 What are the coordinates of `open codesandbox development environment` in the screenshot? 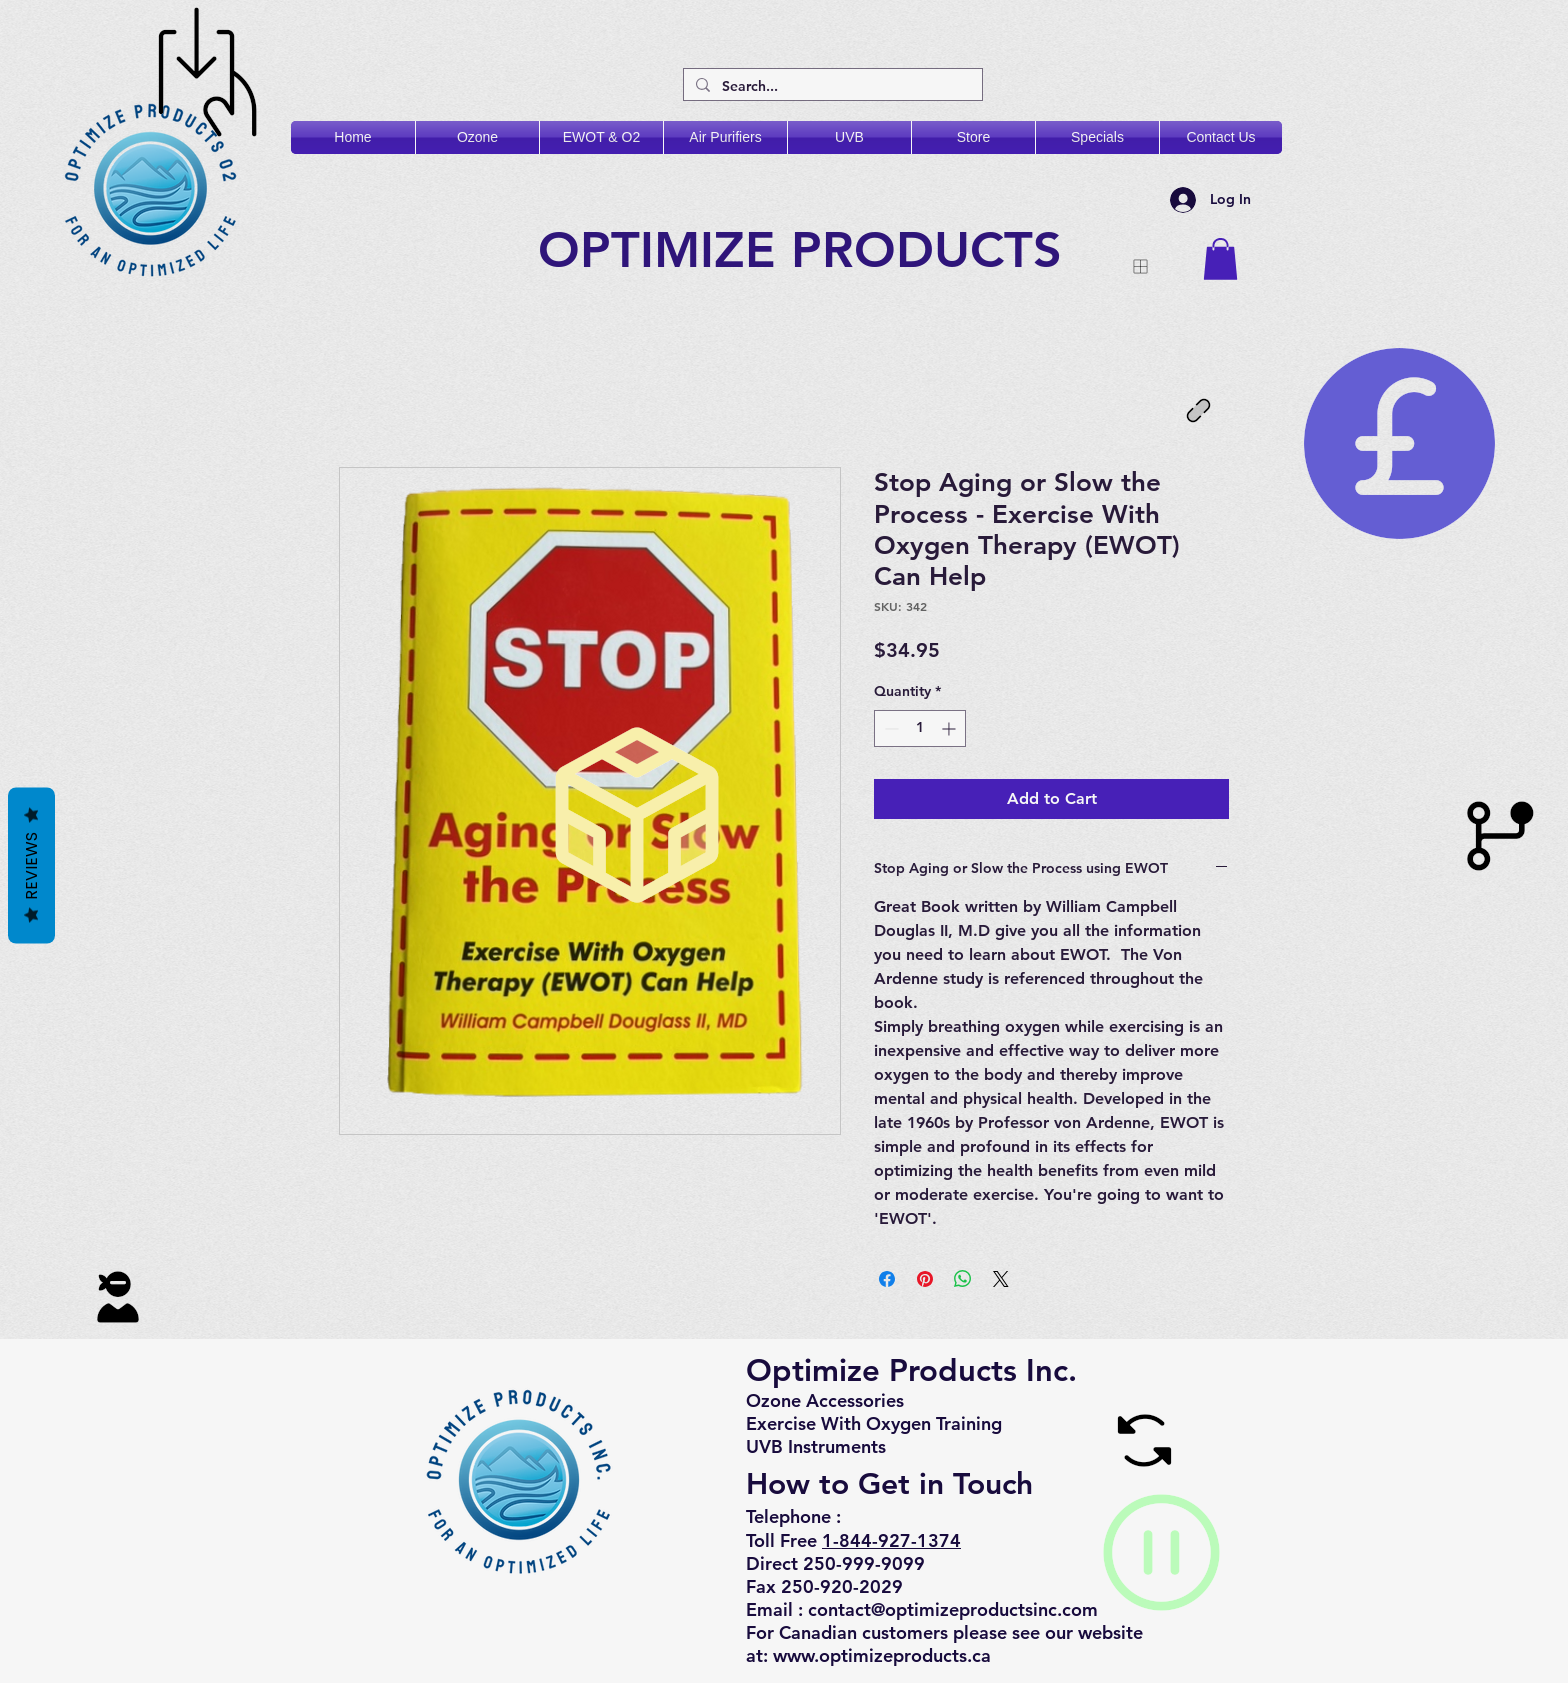 It's located at (637, 815).